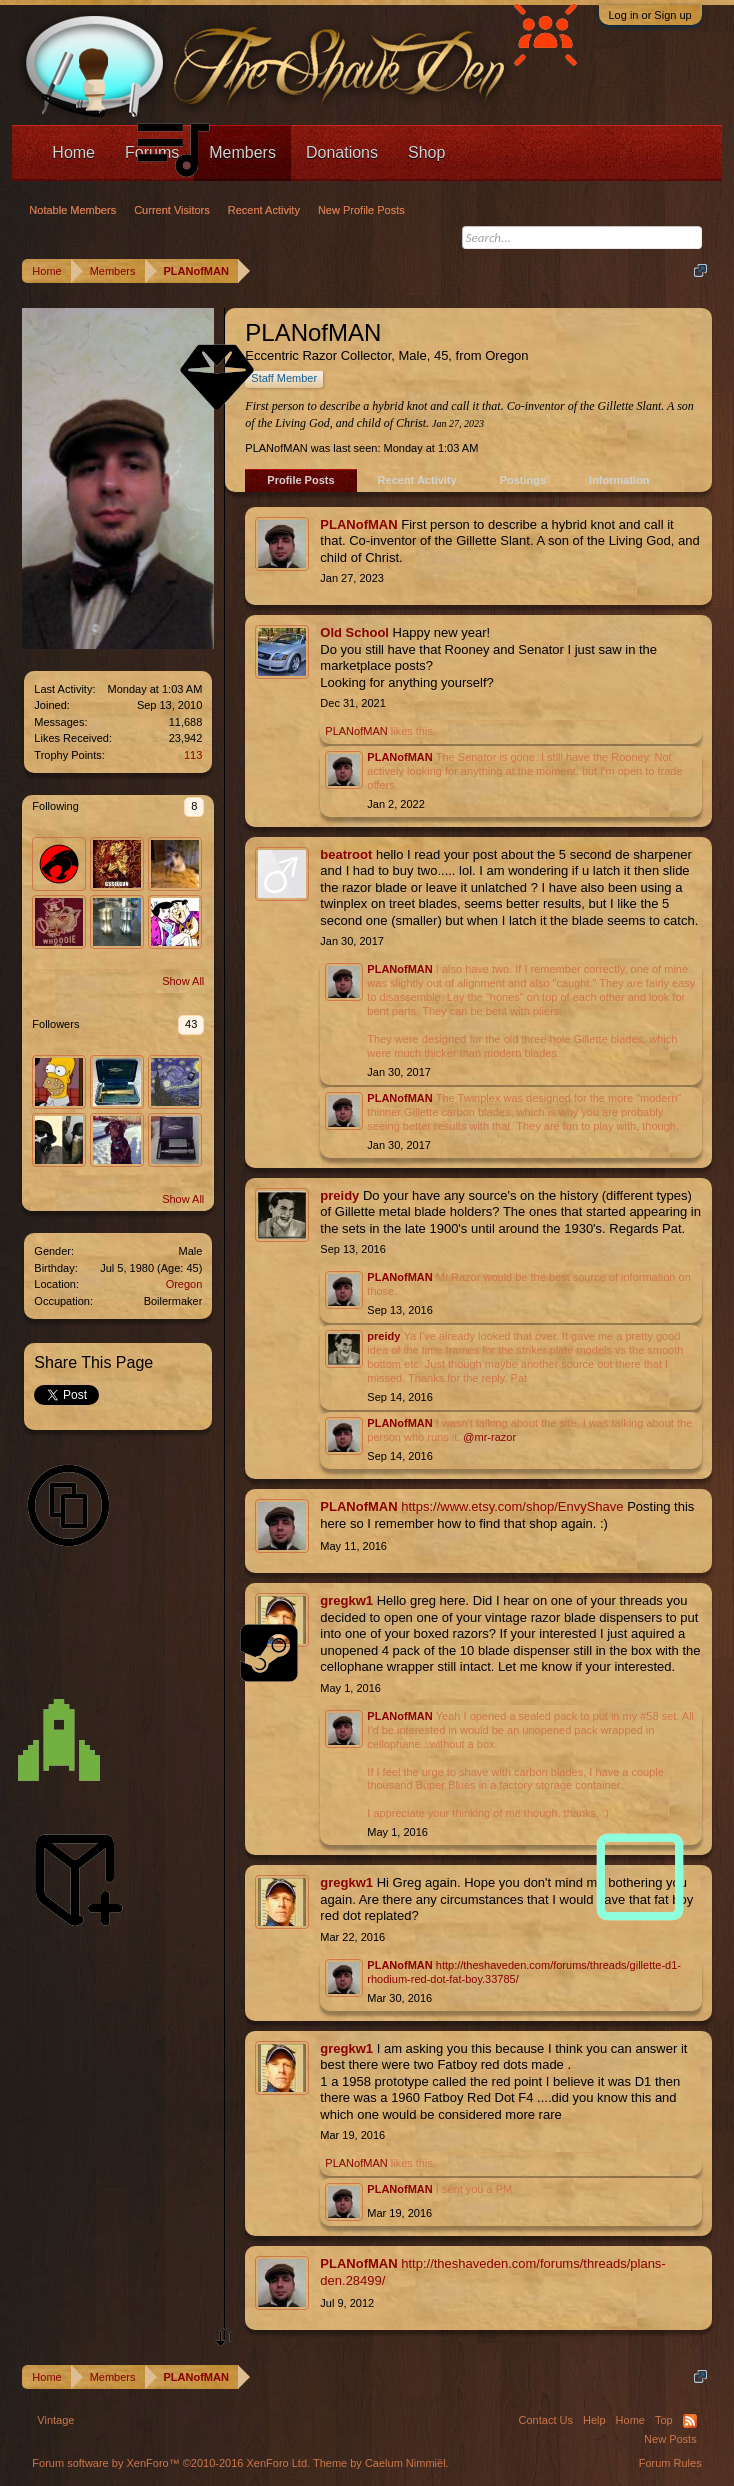 This screenshot has width=734, height=2486. Describe the element at coordinates (217, 378) in the screenshot. I see `indicates premium or valuable content` at that location.